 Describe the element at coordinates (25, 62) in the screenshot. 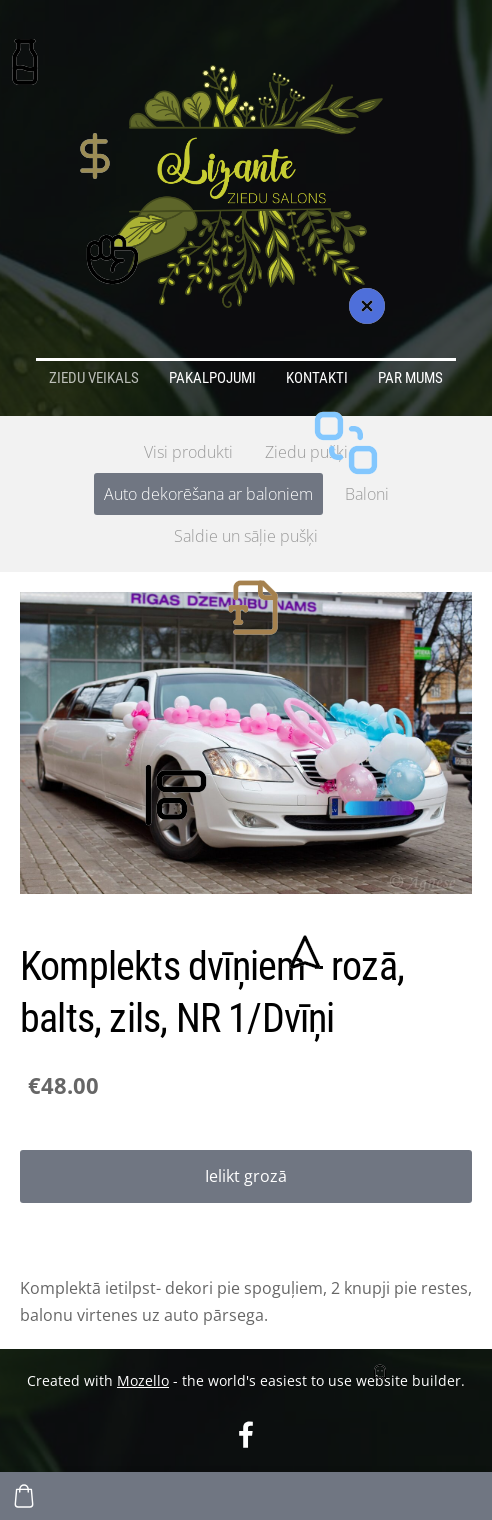

I see `add milk to shopping list` at that location.